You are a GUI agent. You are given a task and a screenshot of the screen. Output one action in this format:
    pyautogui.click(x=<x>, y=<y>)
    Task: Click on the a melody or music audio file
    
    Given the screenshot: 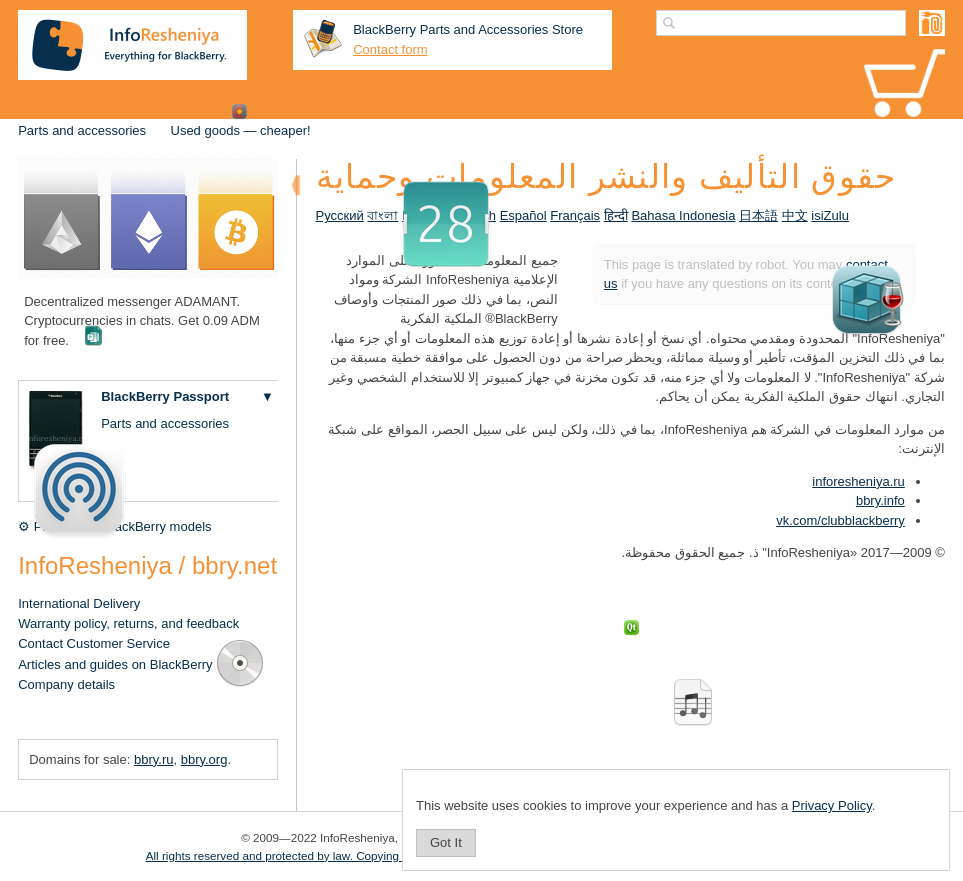 What is the action you would take?
    pyautogui.click(x=693, y=702)
    